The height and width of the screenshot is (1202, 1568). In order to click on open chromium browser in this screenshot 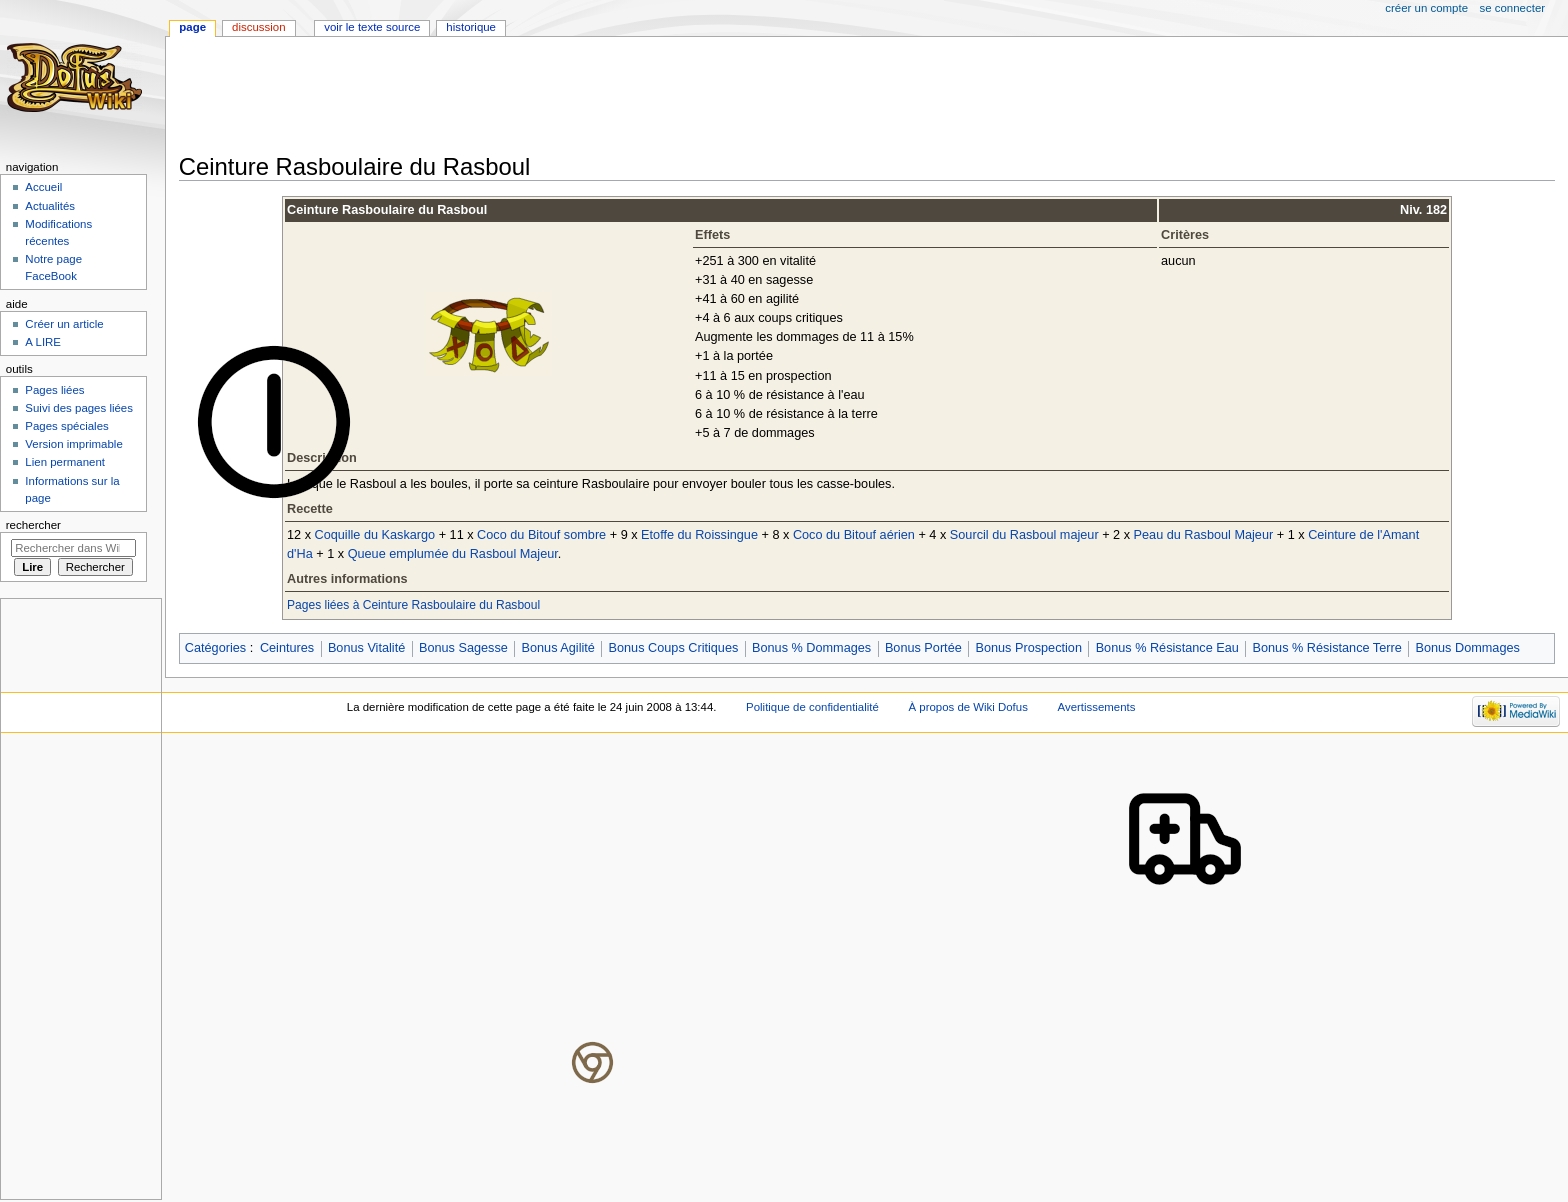, I will do `click(592, 1062)`.